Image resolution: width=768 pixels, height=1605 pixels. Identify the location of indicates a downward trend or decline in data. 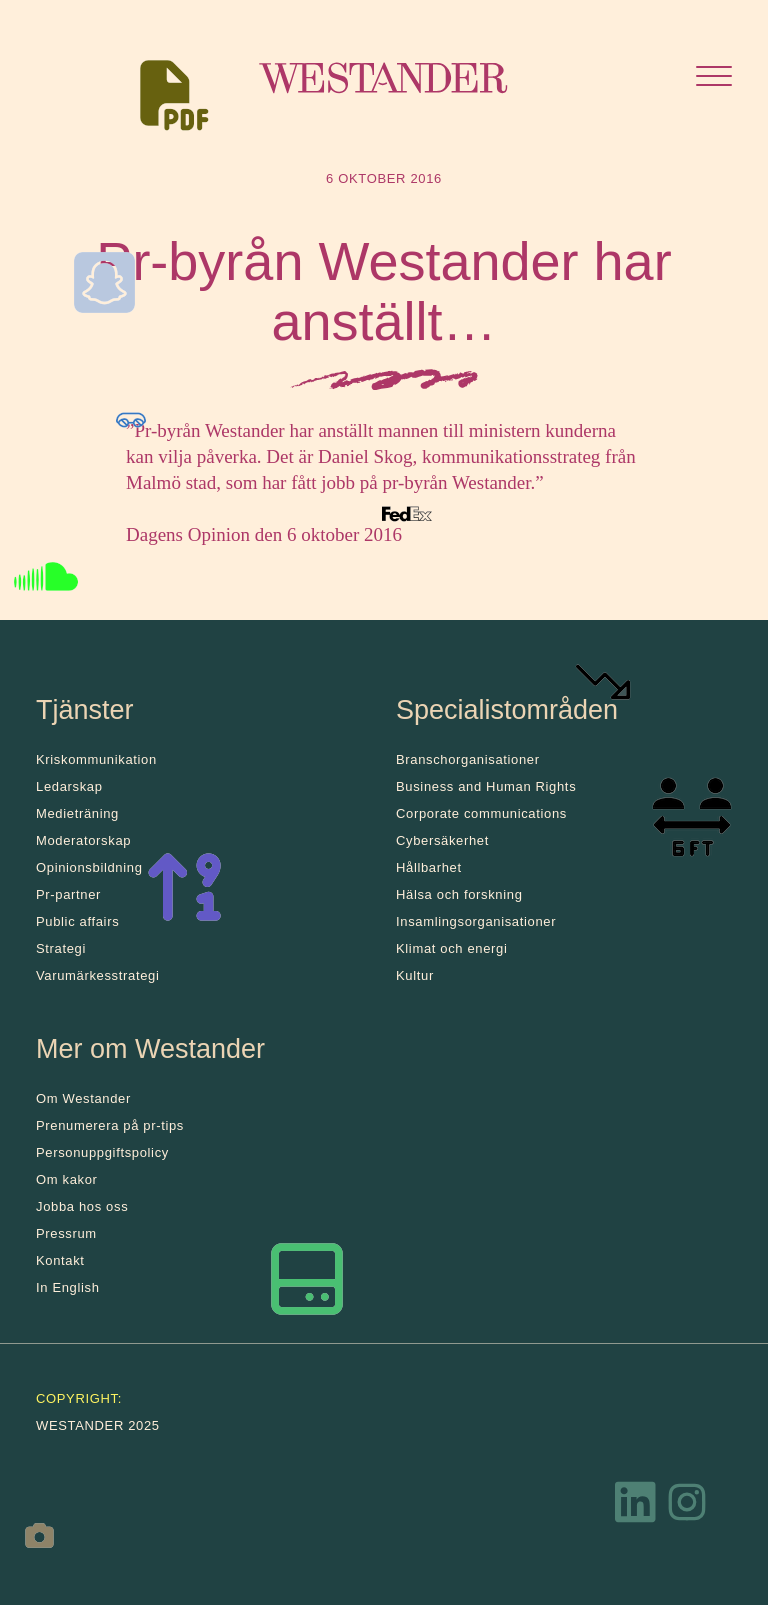
(603, 682).